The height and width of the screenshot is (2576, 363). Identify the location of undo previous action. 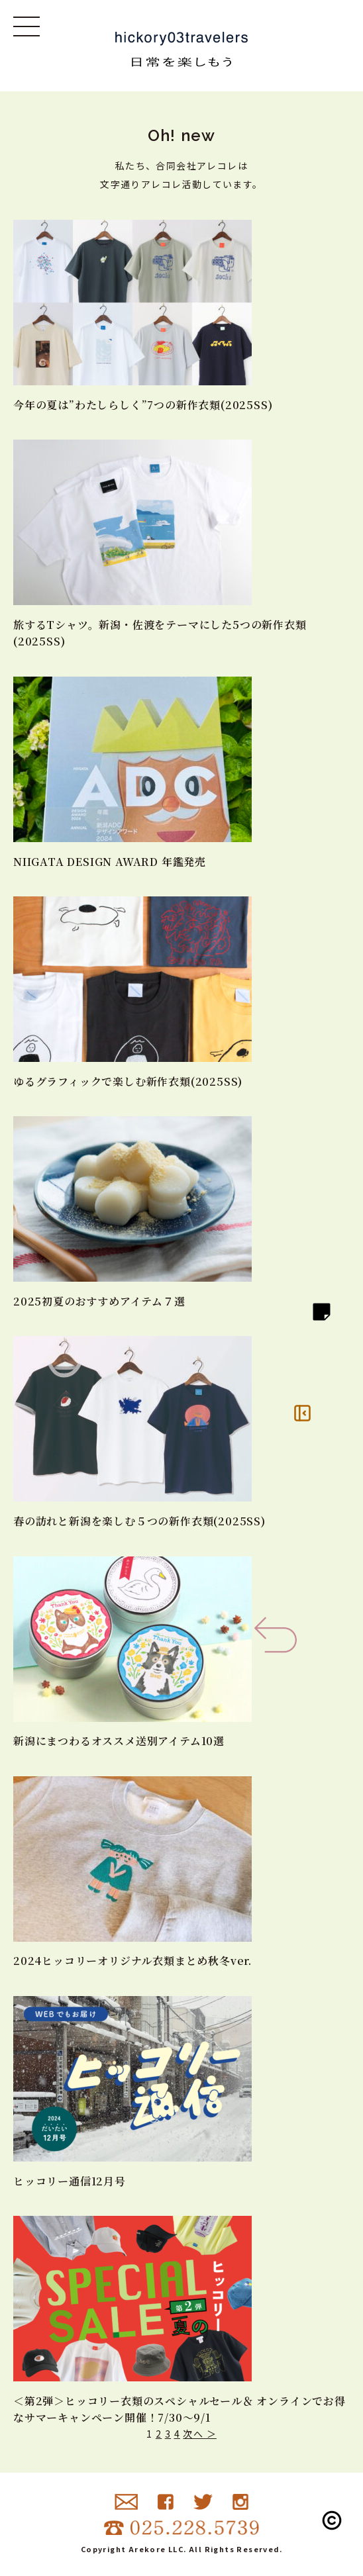
(276, 1637).